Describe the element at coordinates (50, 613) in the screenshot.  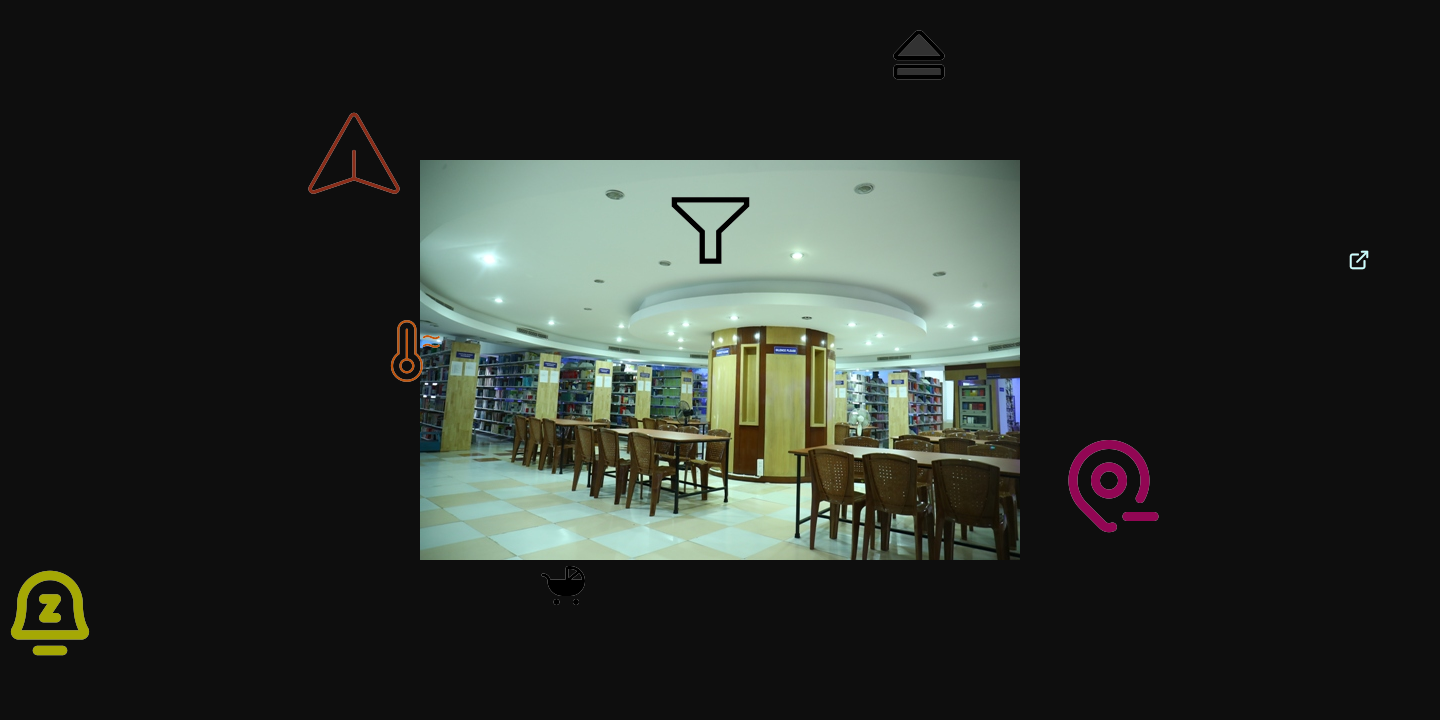
I see `snooze notifications` at that location.